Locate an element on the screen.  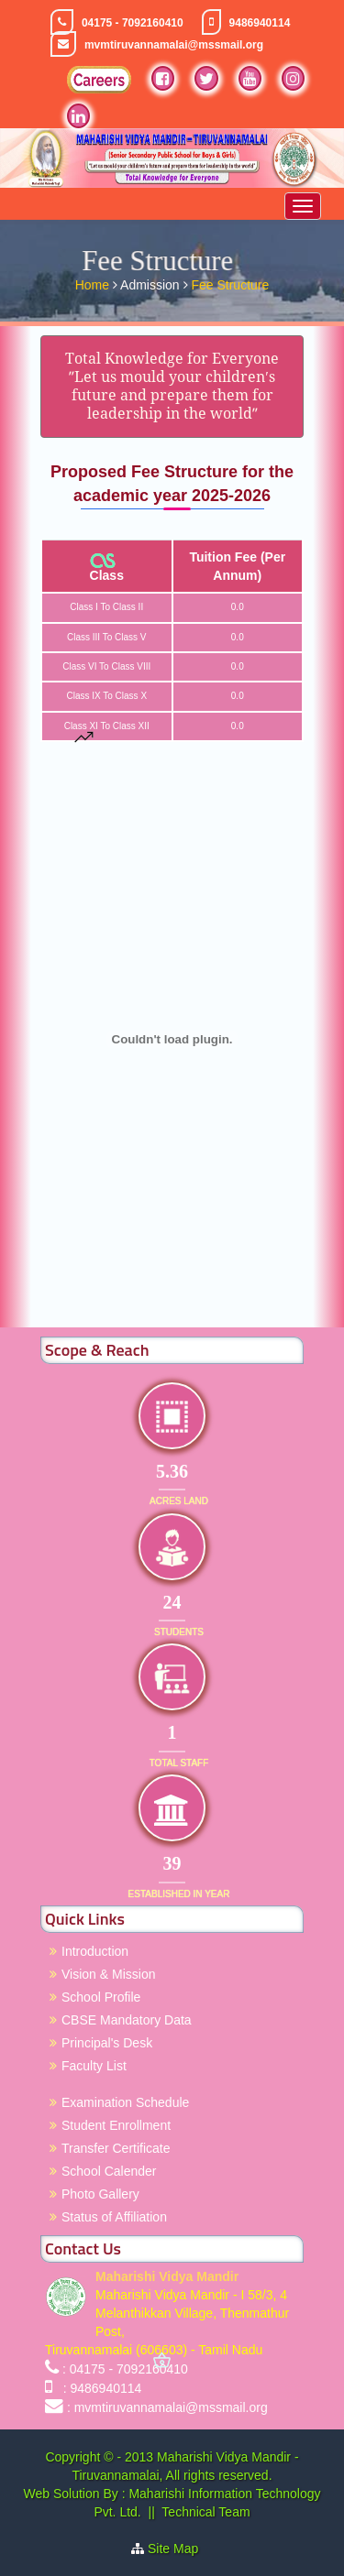
view trending or popular content is located at coordinates (83, 737).